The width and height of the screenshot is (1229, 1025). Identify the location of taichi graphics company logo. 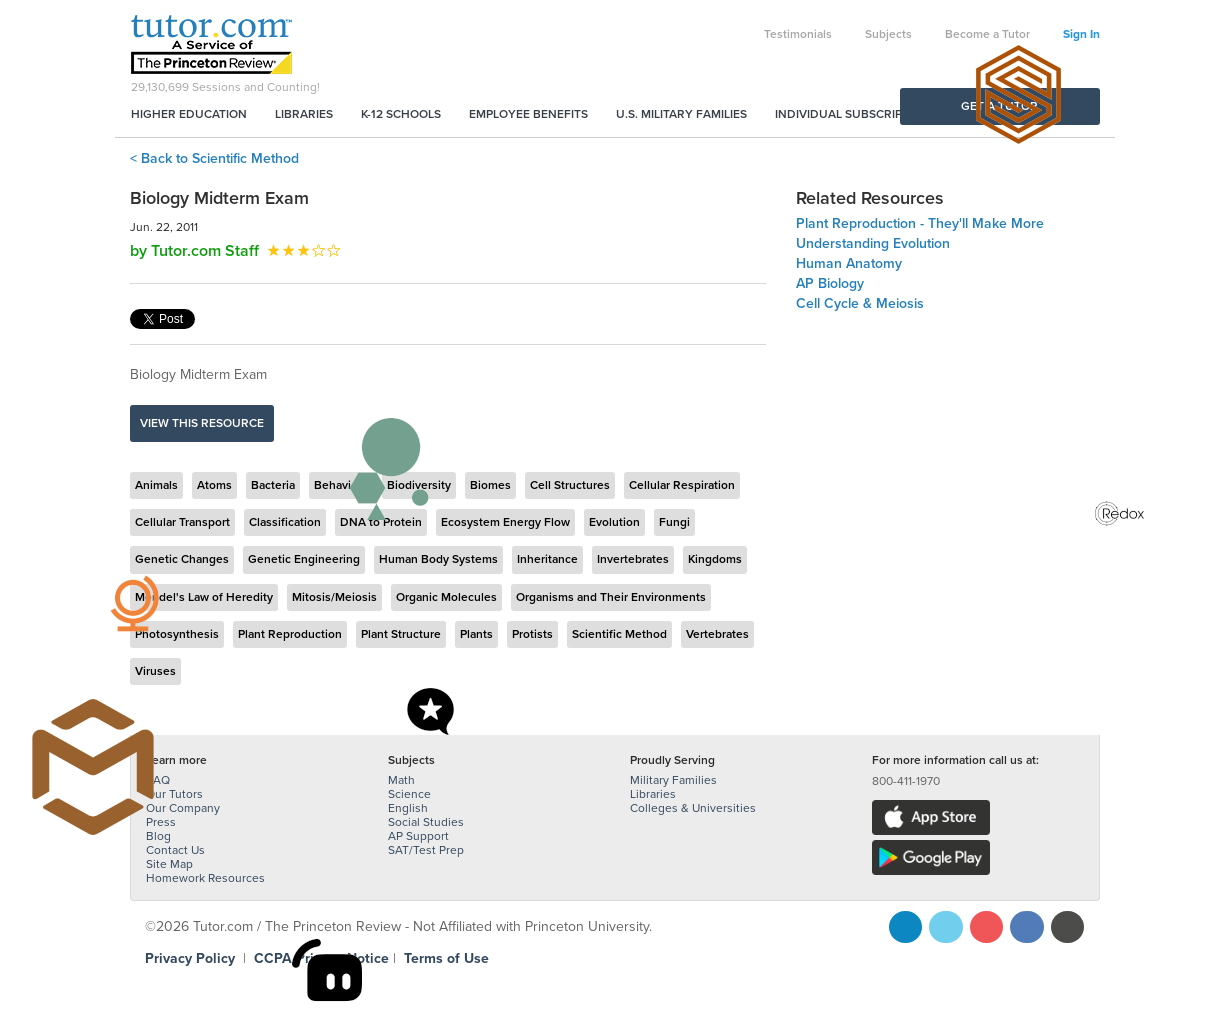
(389, 469).